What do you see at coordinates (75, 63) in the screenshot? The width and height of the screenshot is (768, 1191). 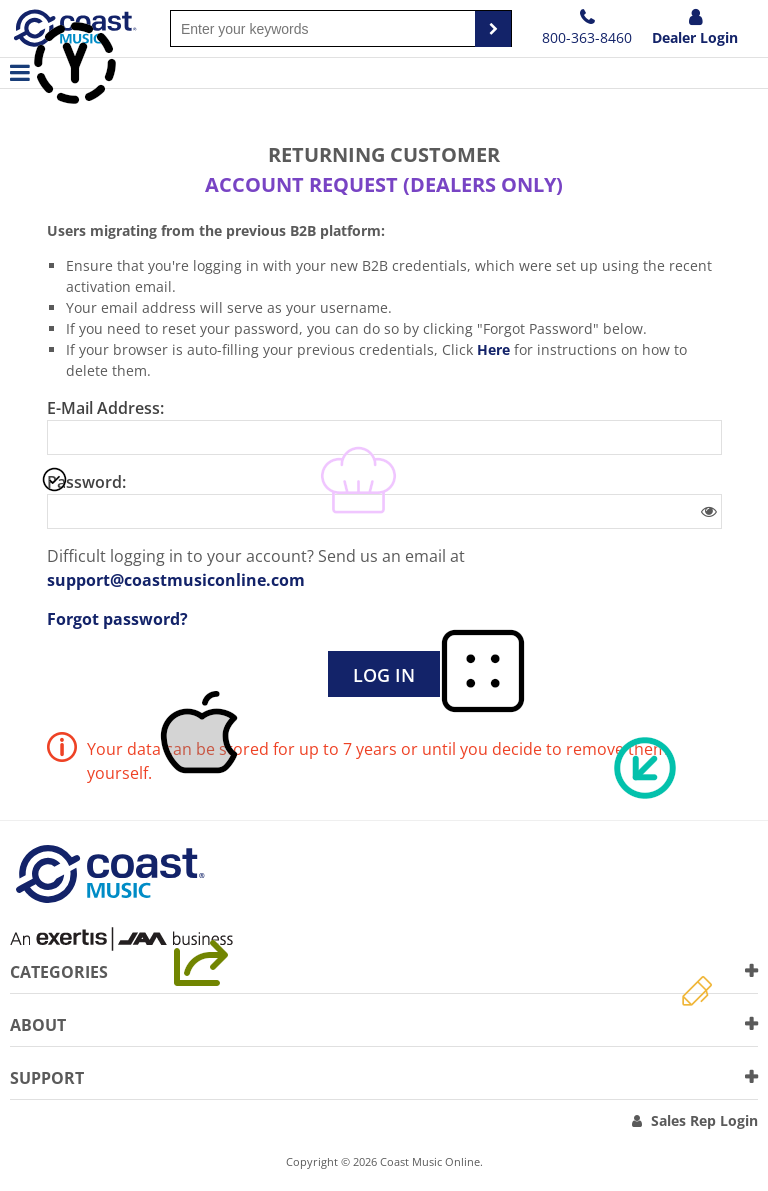 I see `indicates a pending or in-progress status for item Y` at bounding box center [75, 63].